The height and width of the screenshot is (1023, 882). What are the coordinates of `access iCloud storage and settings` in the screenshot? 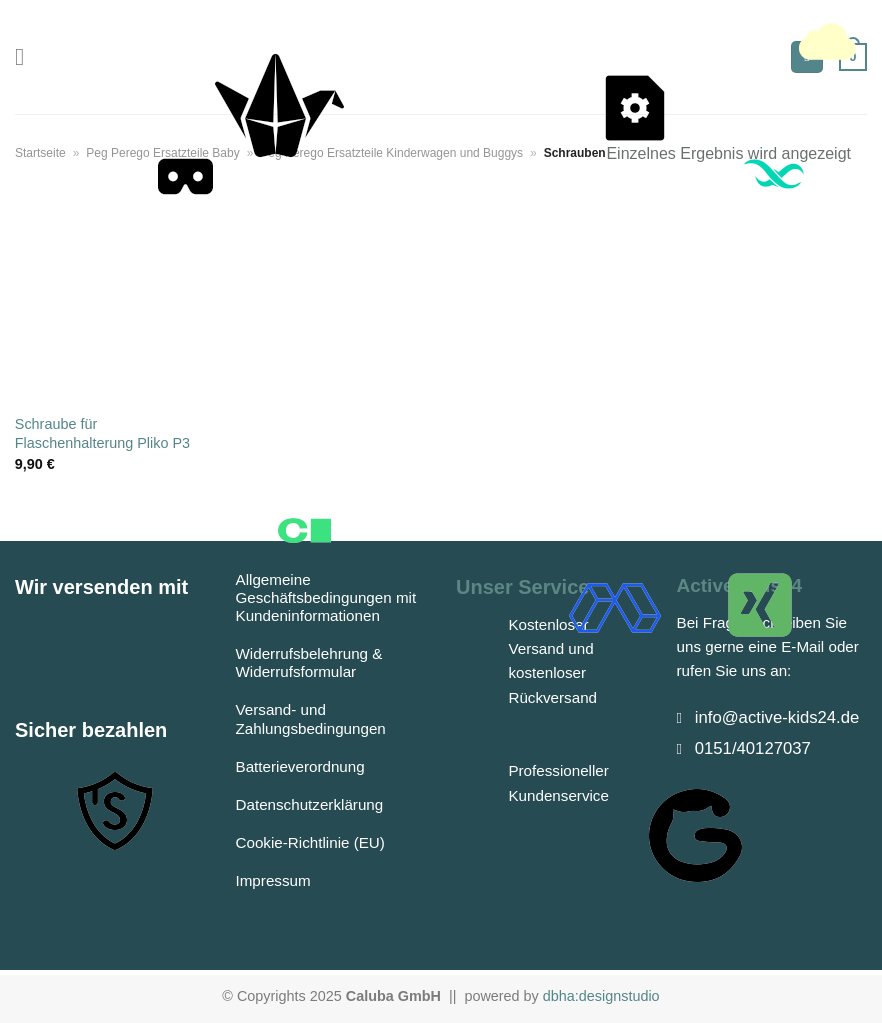 It's located at (827, 41).